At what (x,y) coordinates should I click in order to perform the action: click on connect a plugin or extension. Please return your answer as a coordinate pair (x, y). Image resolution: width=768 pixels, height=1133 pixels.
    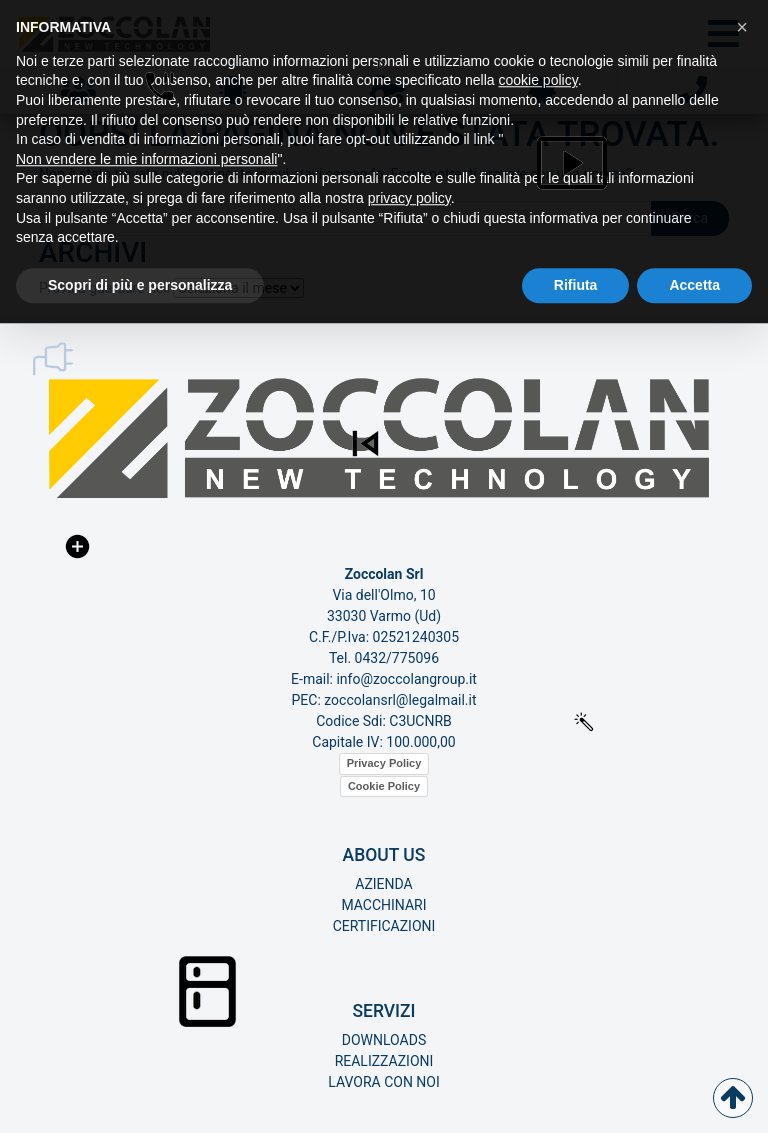
    Looking at the image, I should click on (53, 359).